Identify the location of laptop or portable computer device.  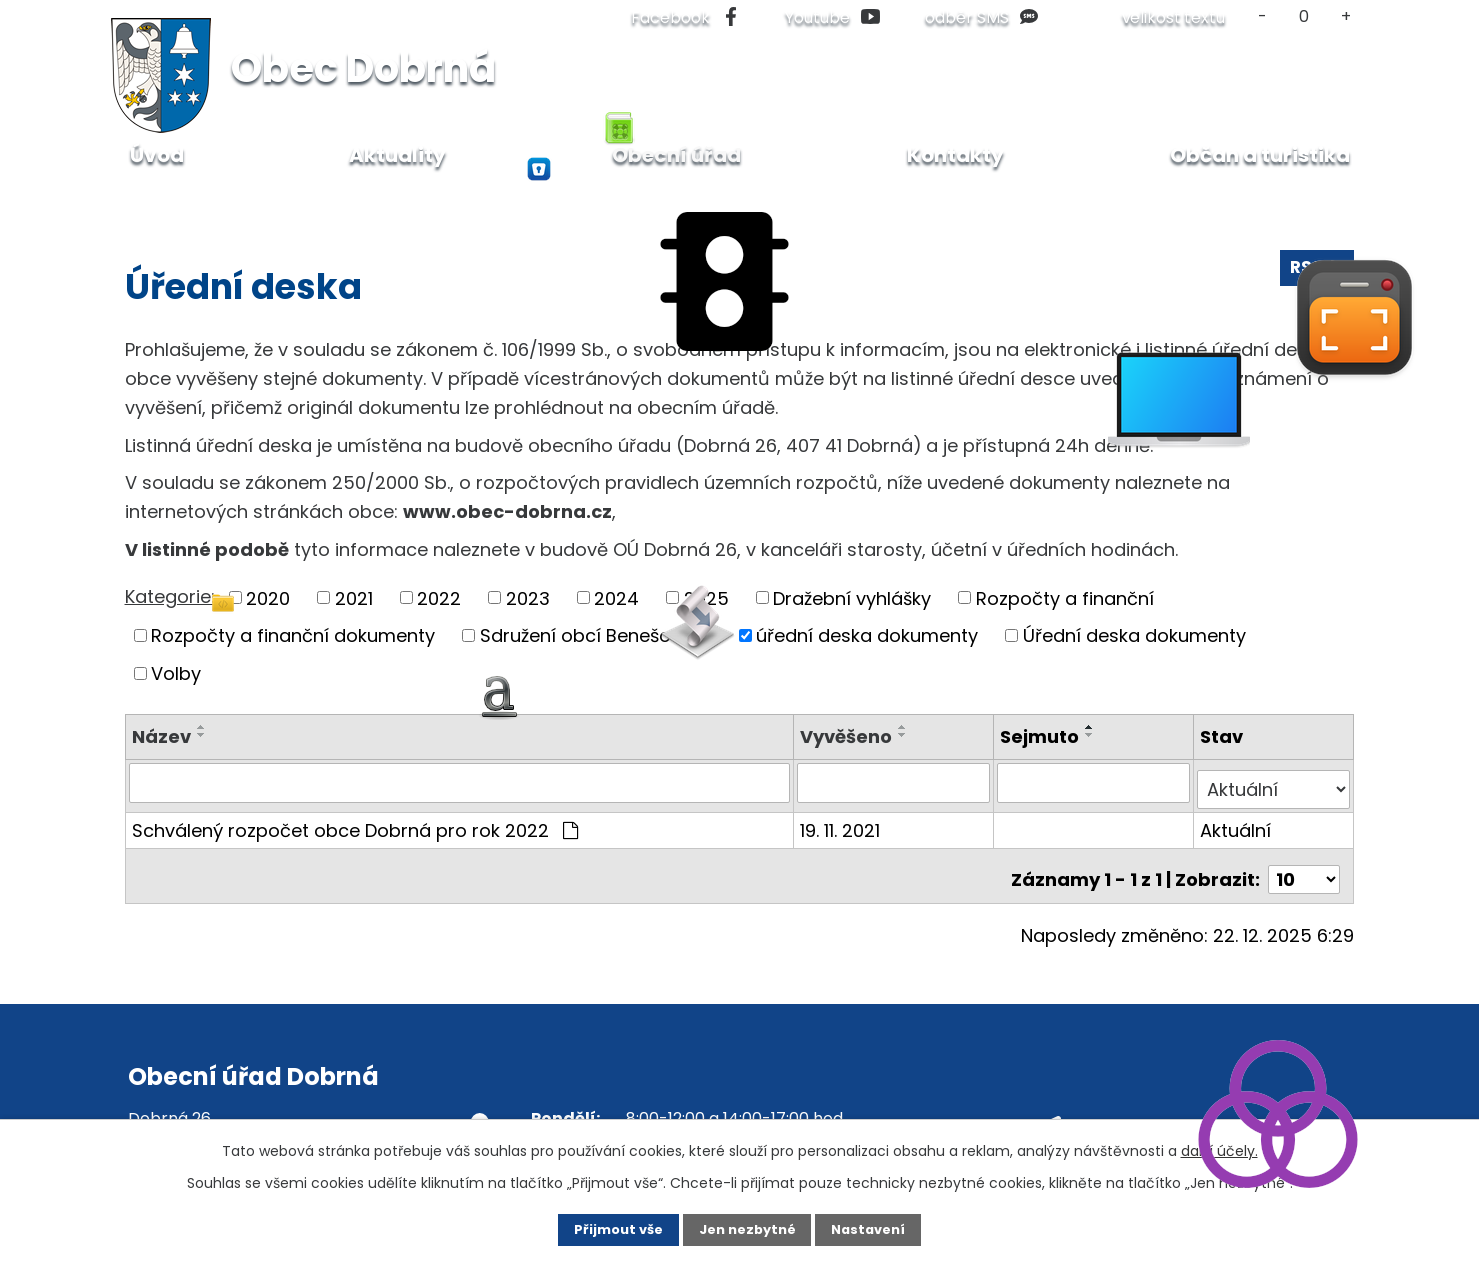
(1179, 397).